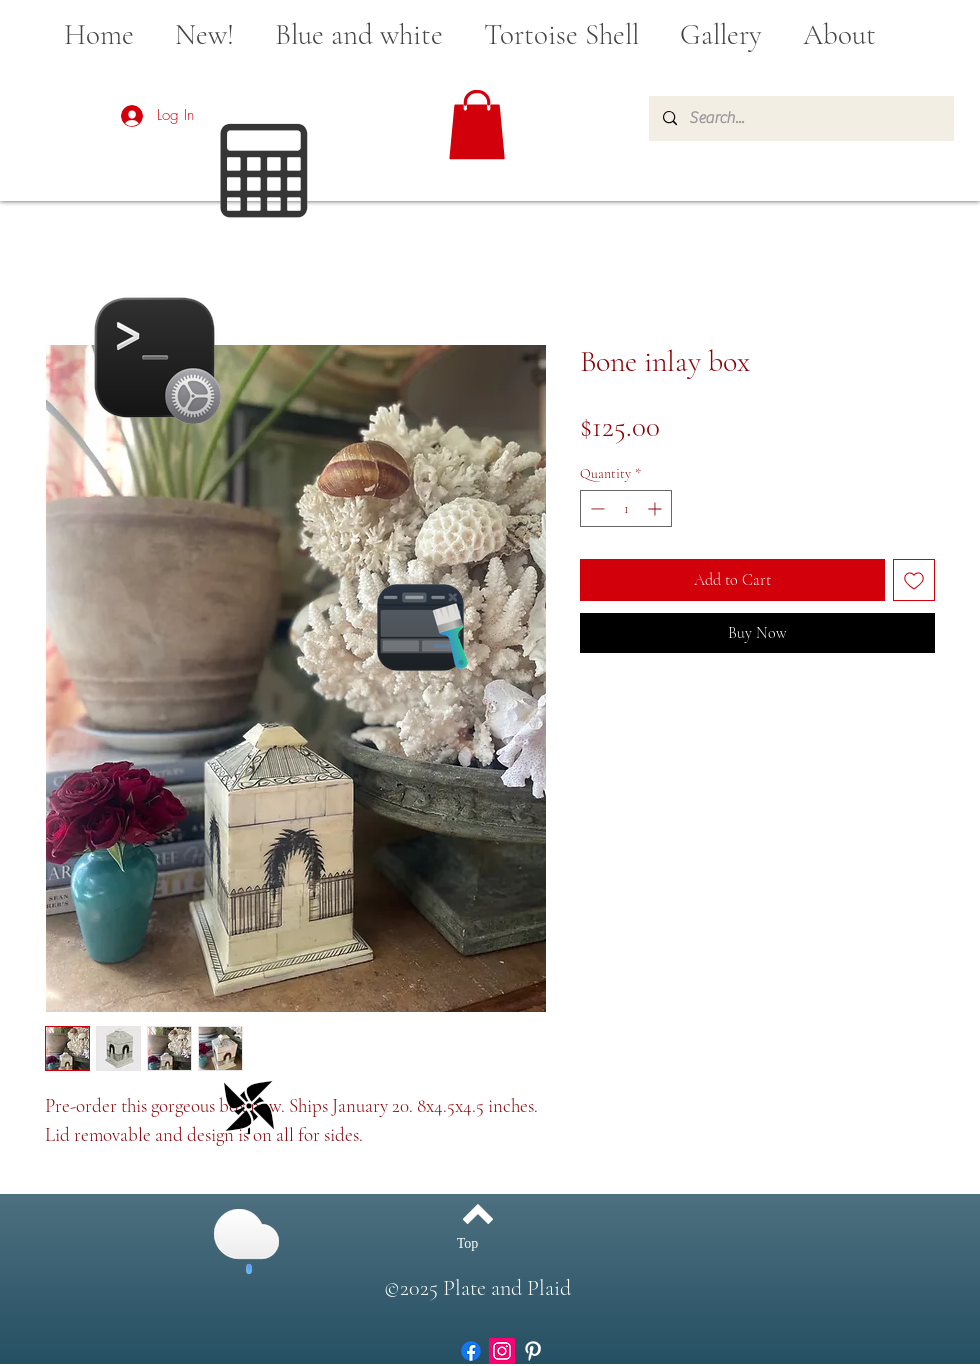 The image size is (980, 1366). I want to click on open the calculator app, so click(260, 170).